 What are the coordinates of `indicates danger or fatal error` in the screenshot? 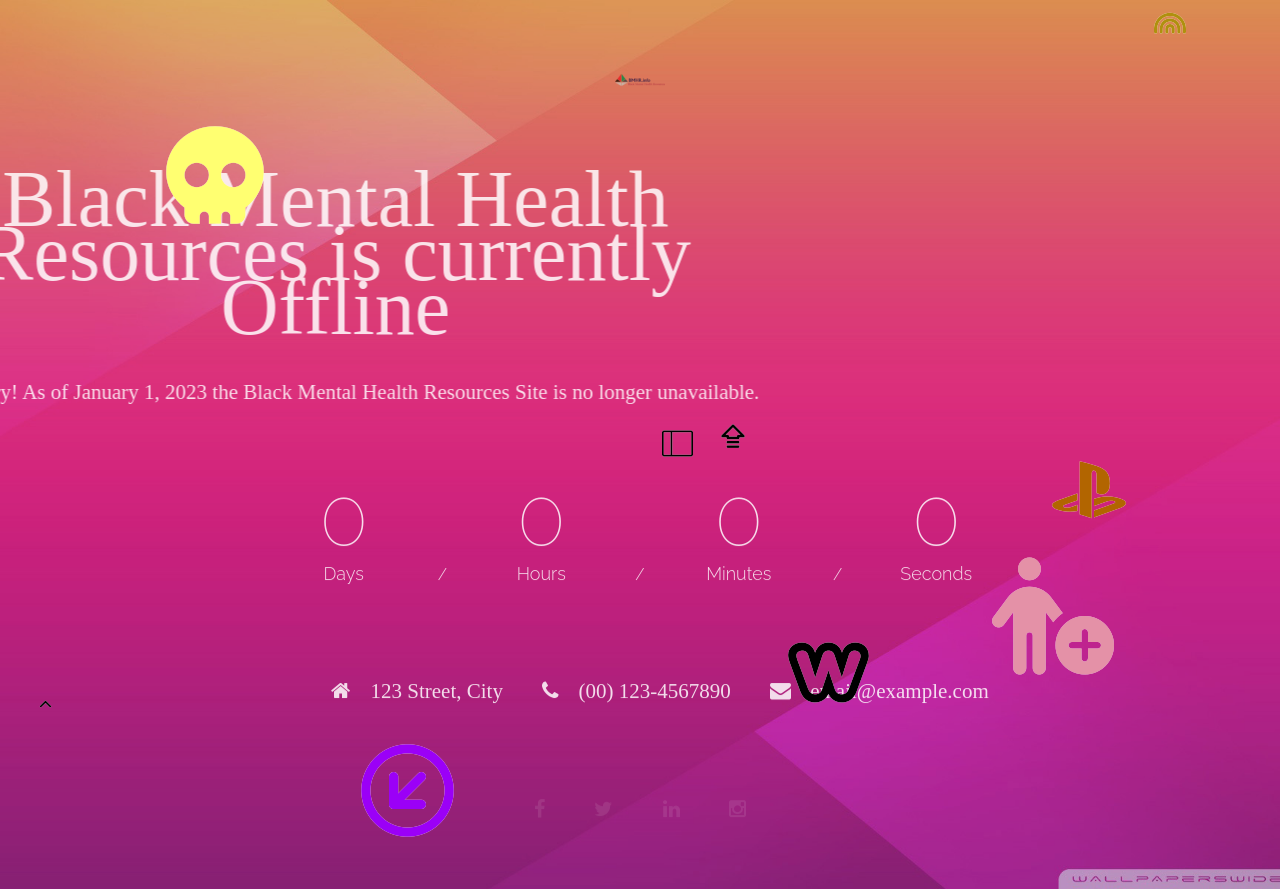 It's located at (215, 175).